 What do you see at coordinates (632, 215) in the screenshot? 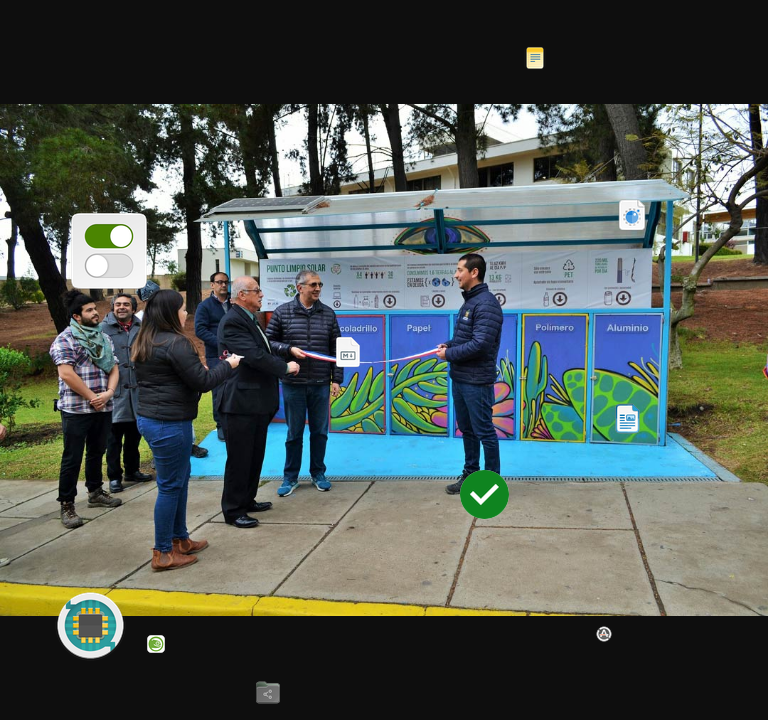
I see `lua script file indicator` at bounding box center [632, 215].